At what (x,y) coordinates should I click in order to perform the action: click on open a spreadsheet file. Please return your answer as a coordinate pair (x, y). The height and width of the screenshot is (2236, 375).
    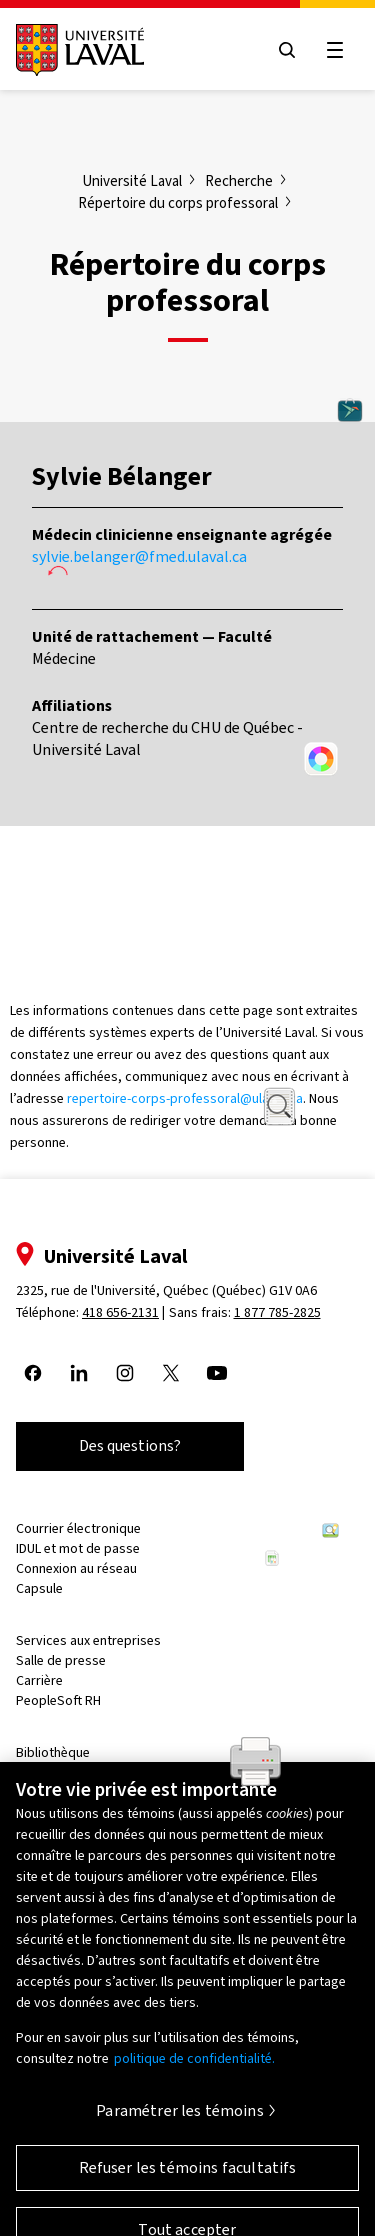
    Looking at the image, I should click on (272, 1558).